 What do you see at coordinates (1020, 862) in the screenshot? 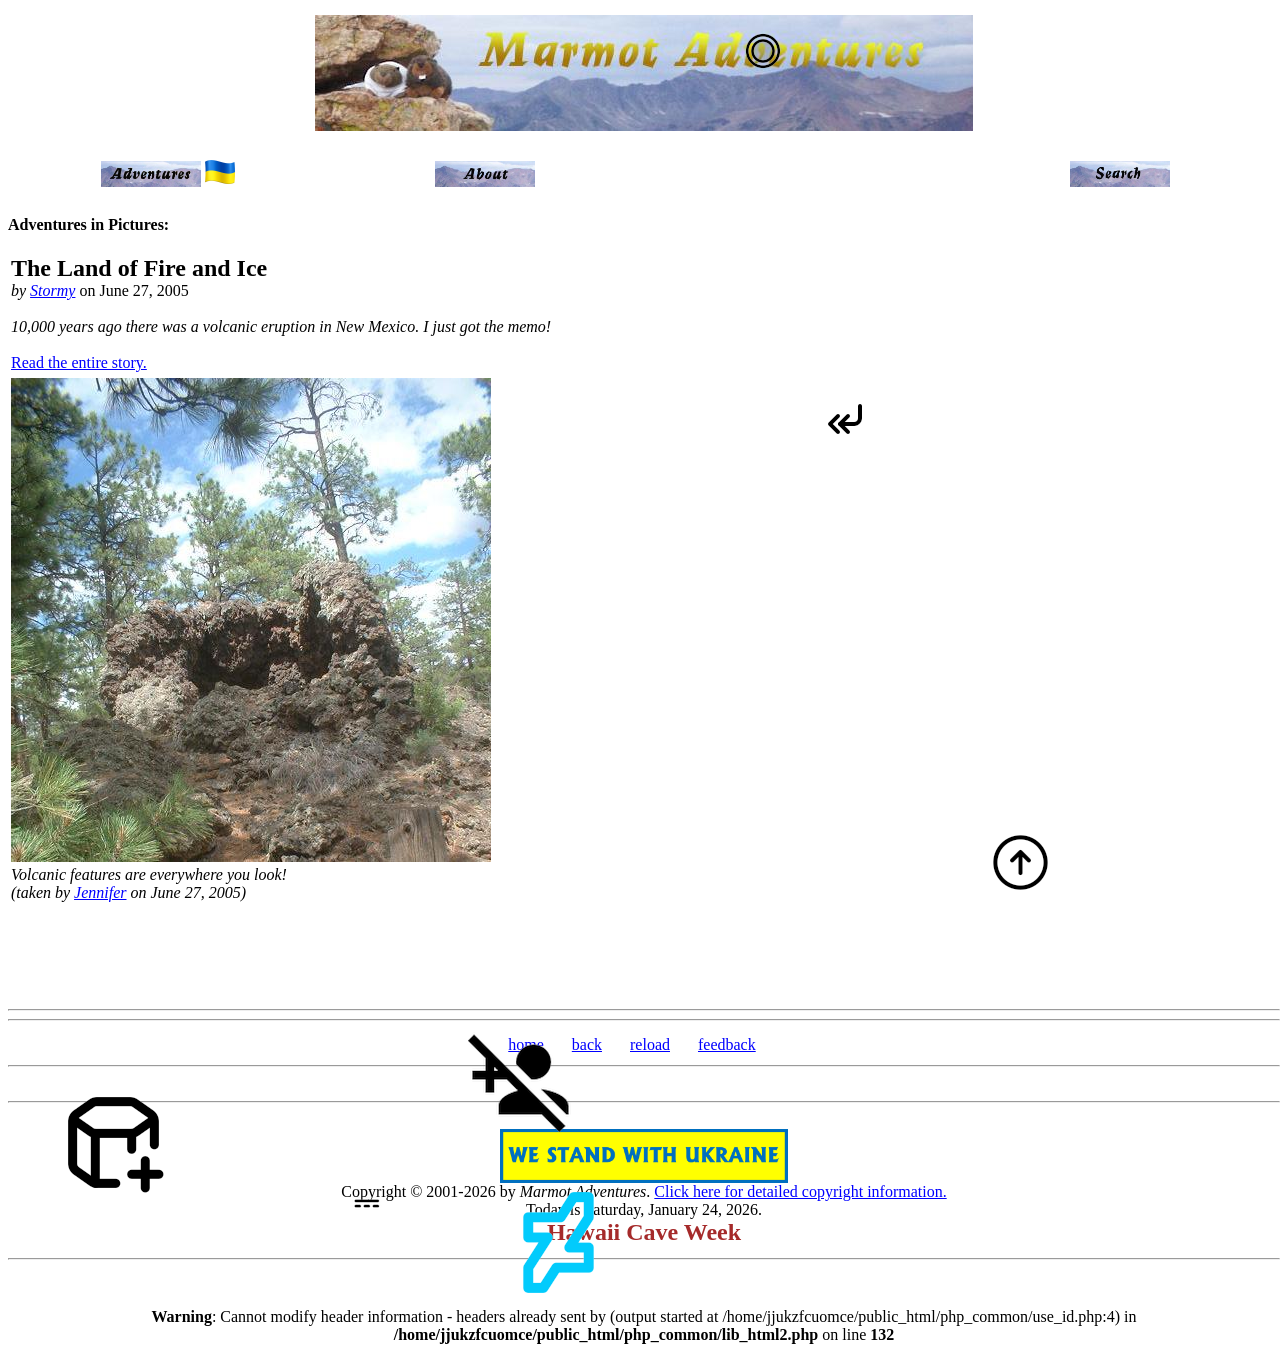
I see `scroll to top of page` at bounding box center [1020, 862].